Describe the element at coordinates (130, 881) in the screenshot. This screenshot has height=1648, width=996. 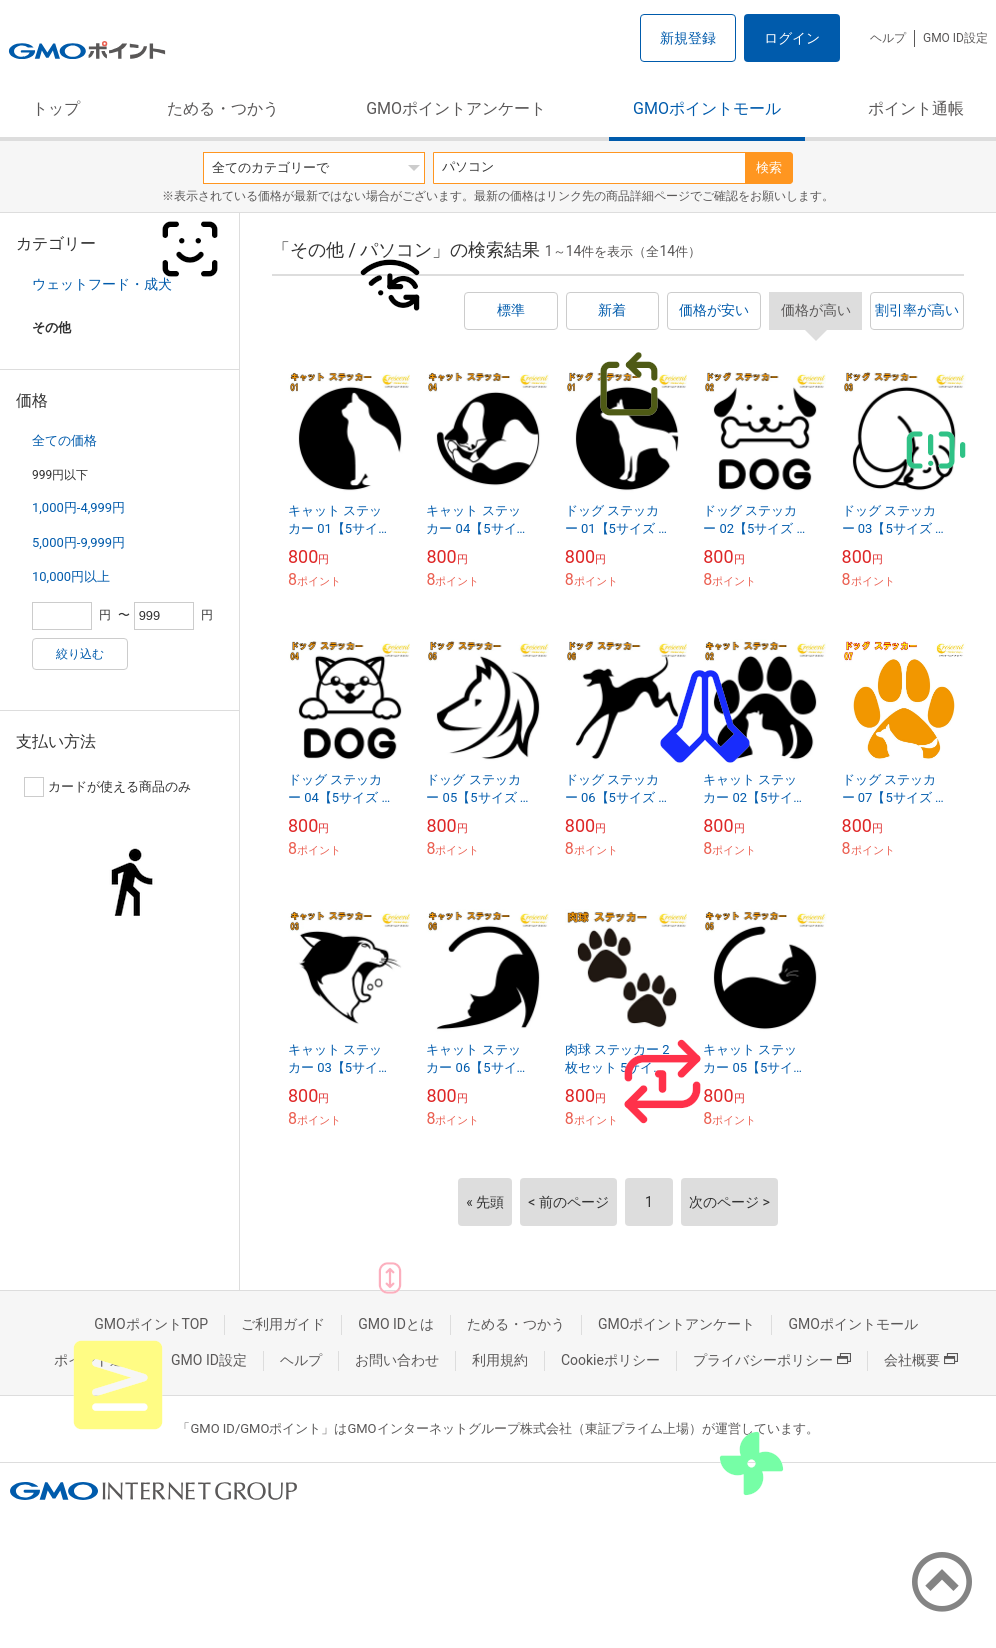
I see `get walking directions` at that location.